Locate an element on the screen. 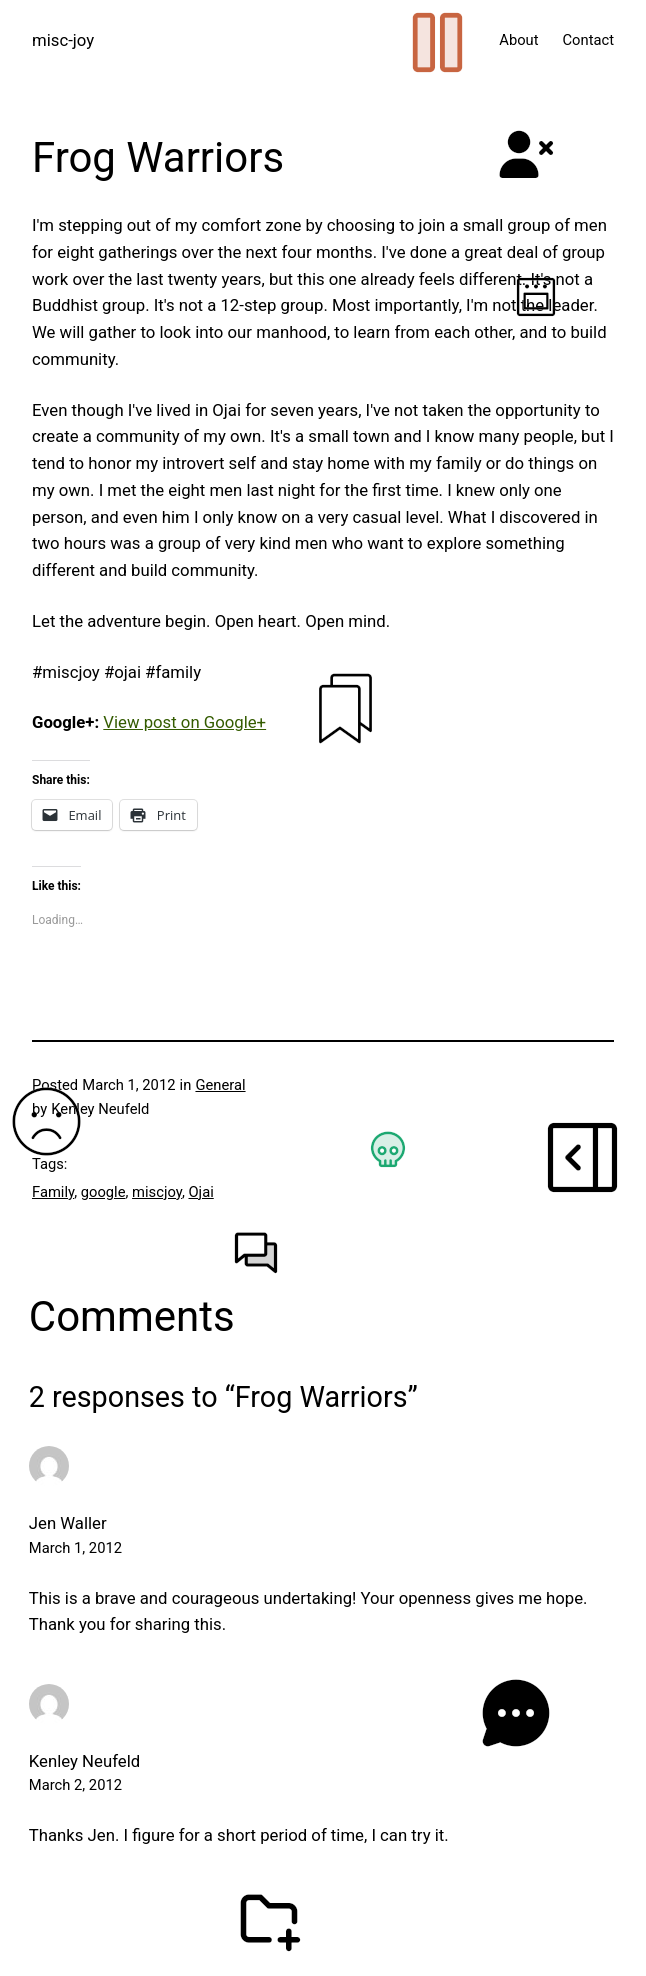  remove a user or contact is located at coordinates (525, 154).